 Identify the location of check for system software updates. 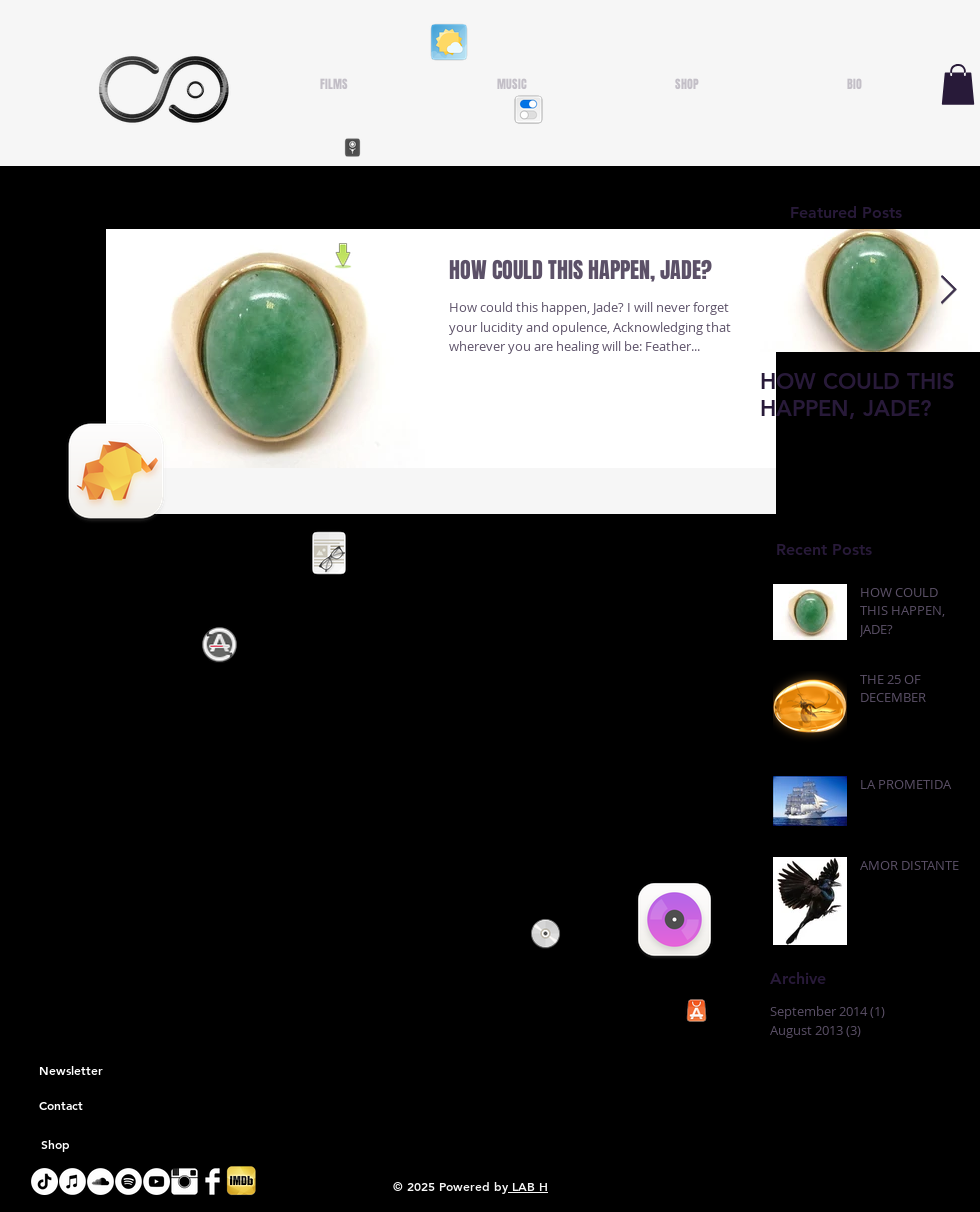
(219, 644).